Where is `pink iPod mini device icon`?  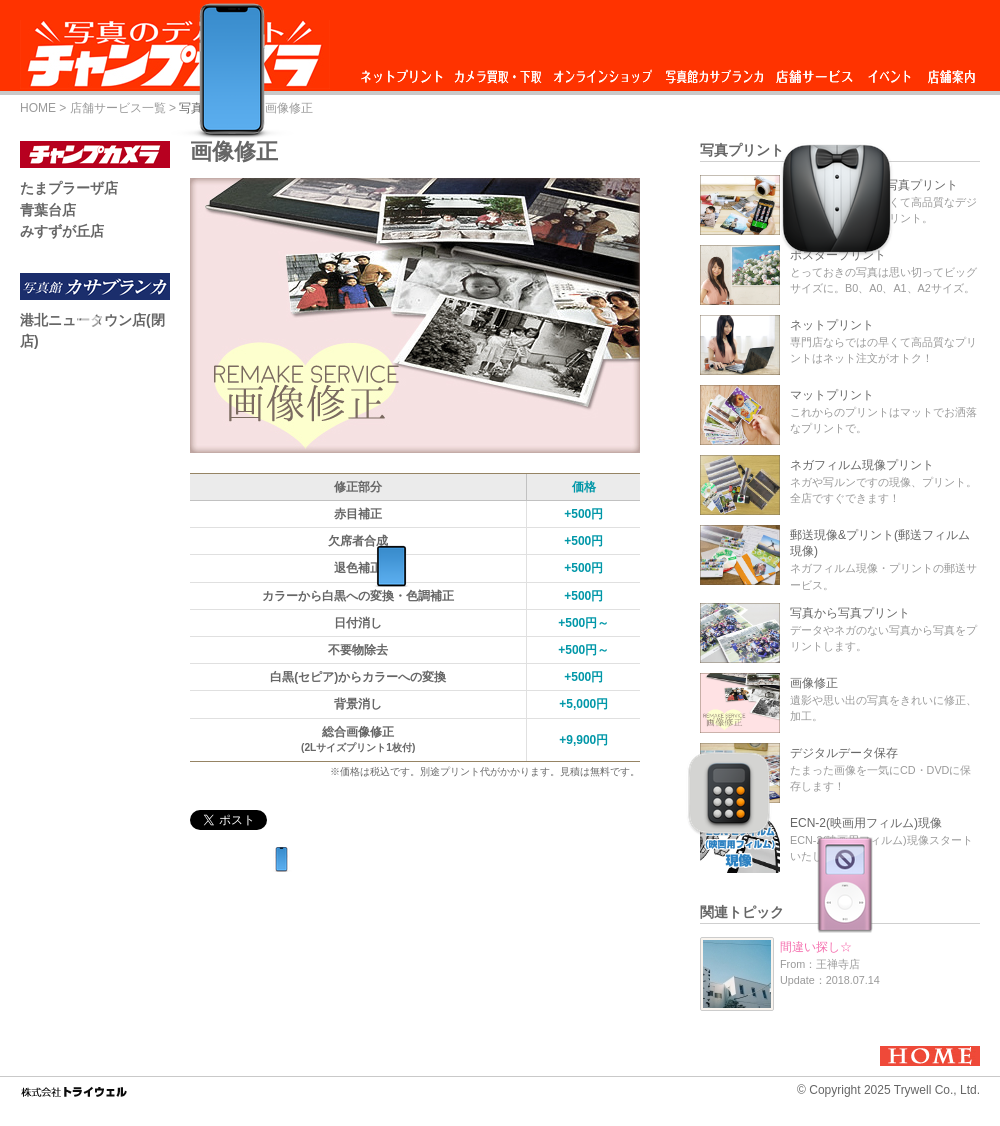
pink iPod mini device icon is located at coordinates (845, 885).